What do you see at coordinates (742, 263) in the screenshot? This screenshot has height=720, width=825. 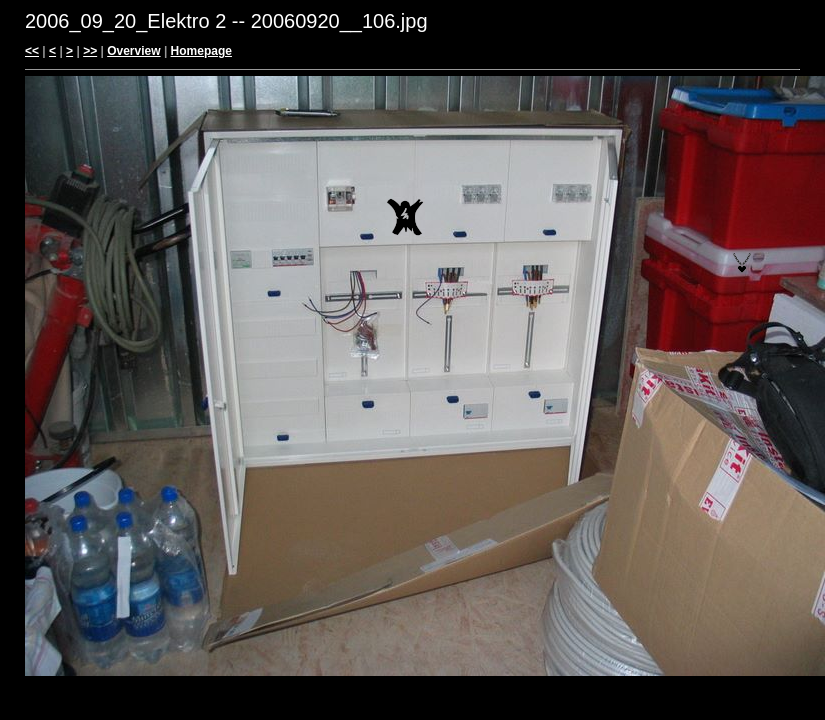 I see `view jewelry or accessories collection` at bounding box center [742, 263].